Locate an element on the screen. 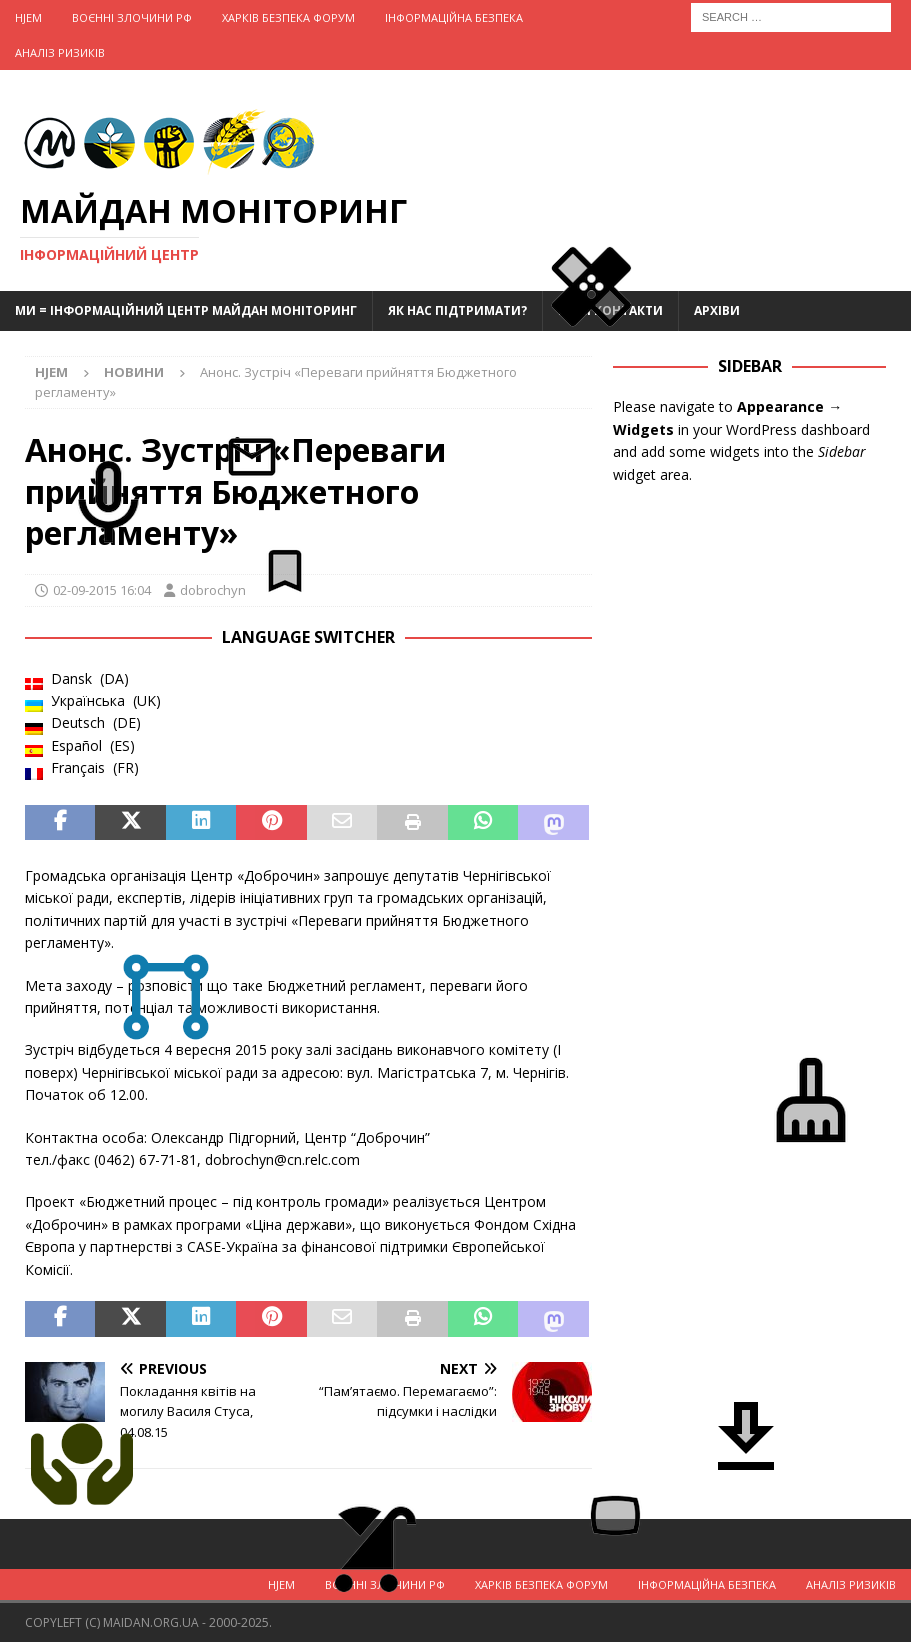 The height and width of the screenshot is (1642, 911). indicates stroller-friendly or family amenities available is located at coordinates (371, 1547).